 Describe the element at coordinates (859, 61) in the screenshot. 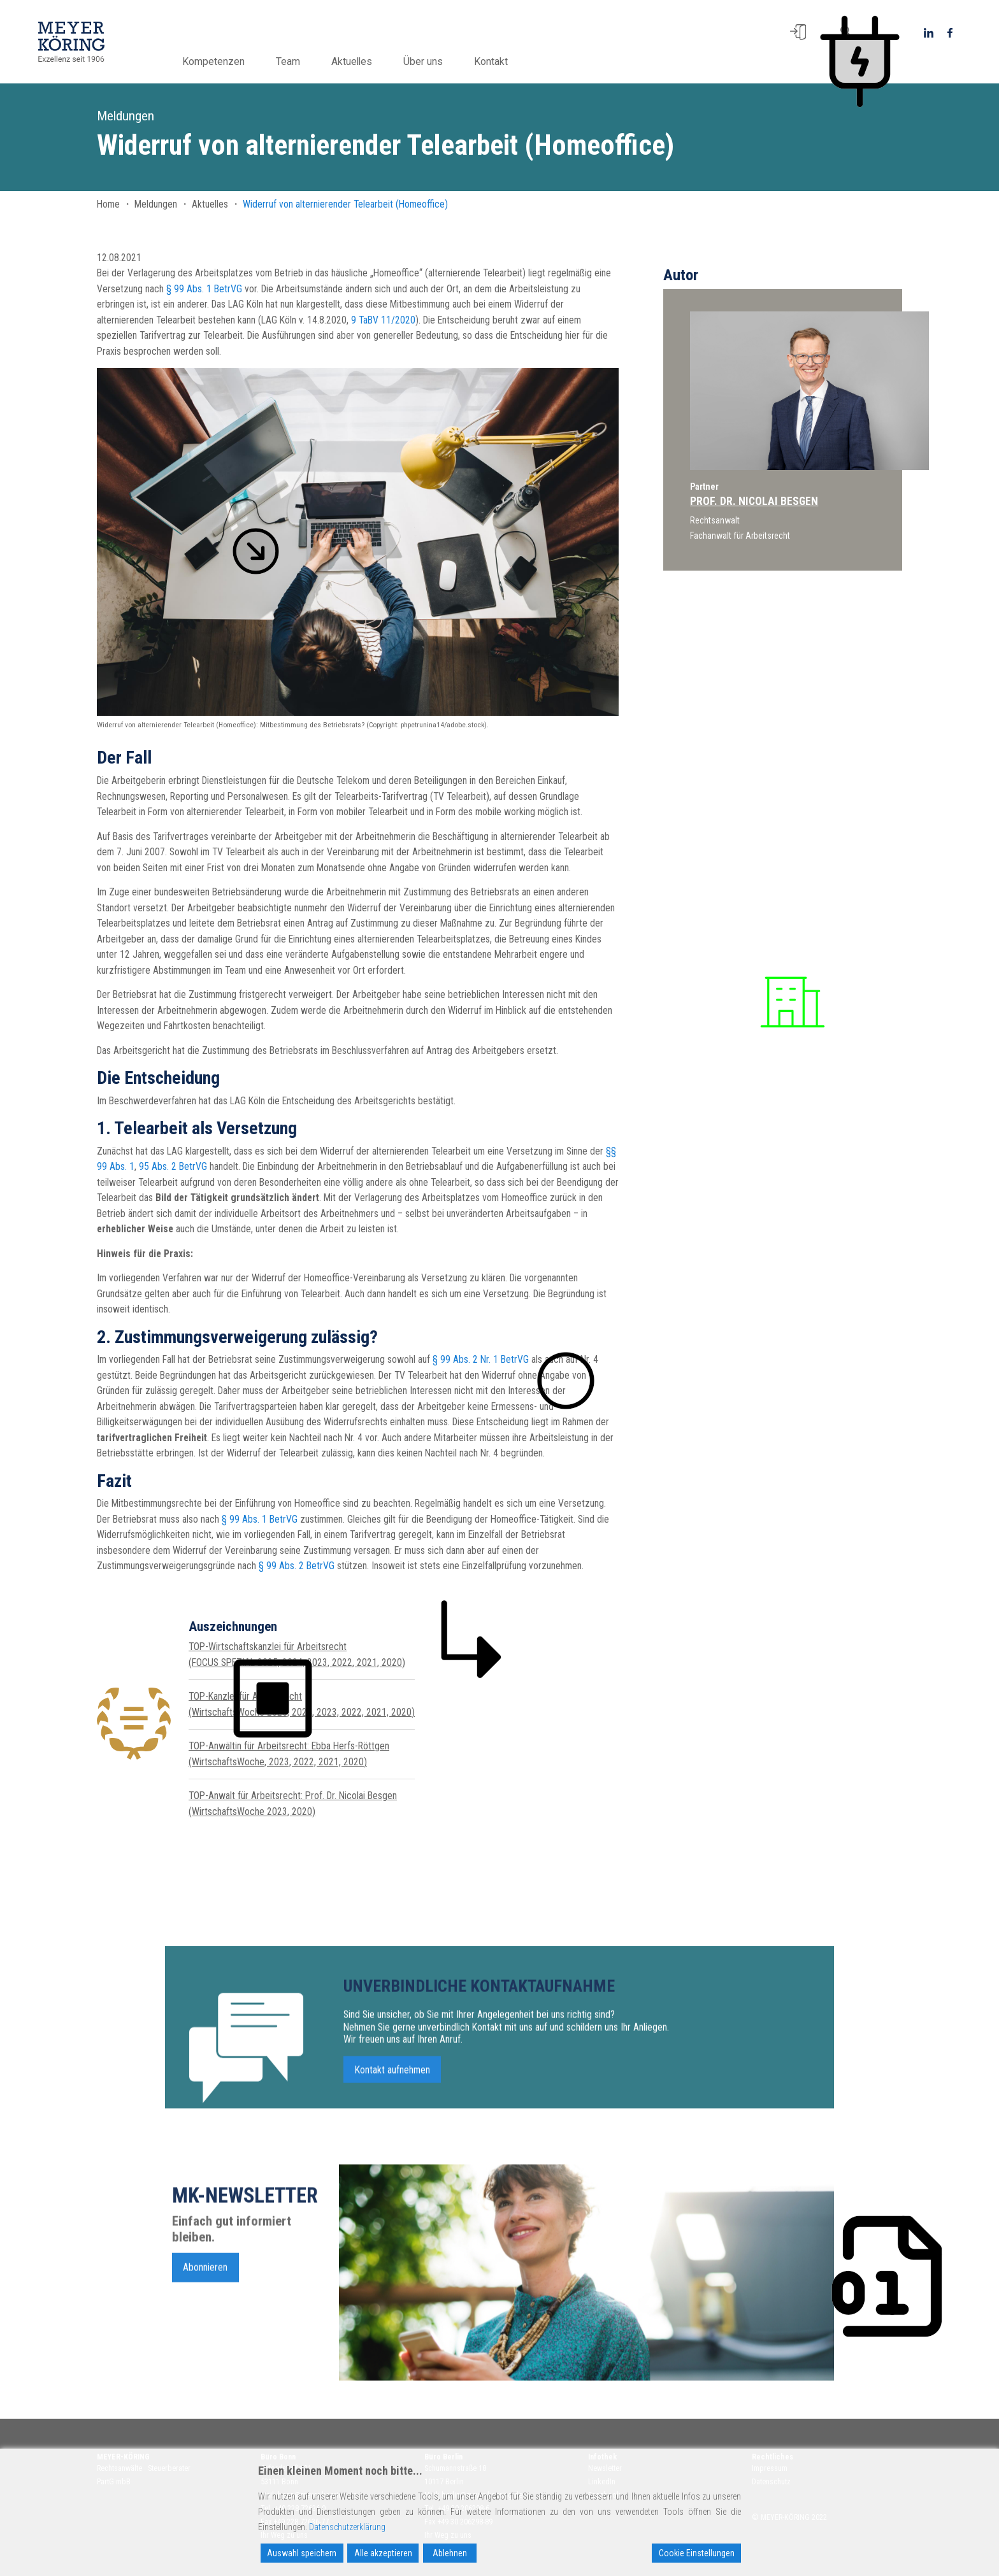

I see `indicates device is currently charging` at that location.